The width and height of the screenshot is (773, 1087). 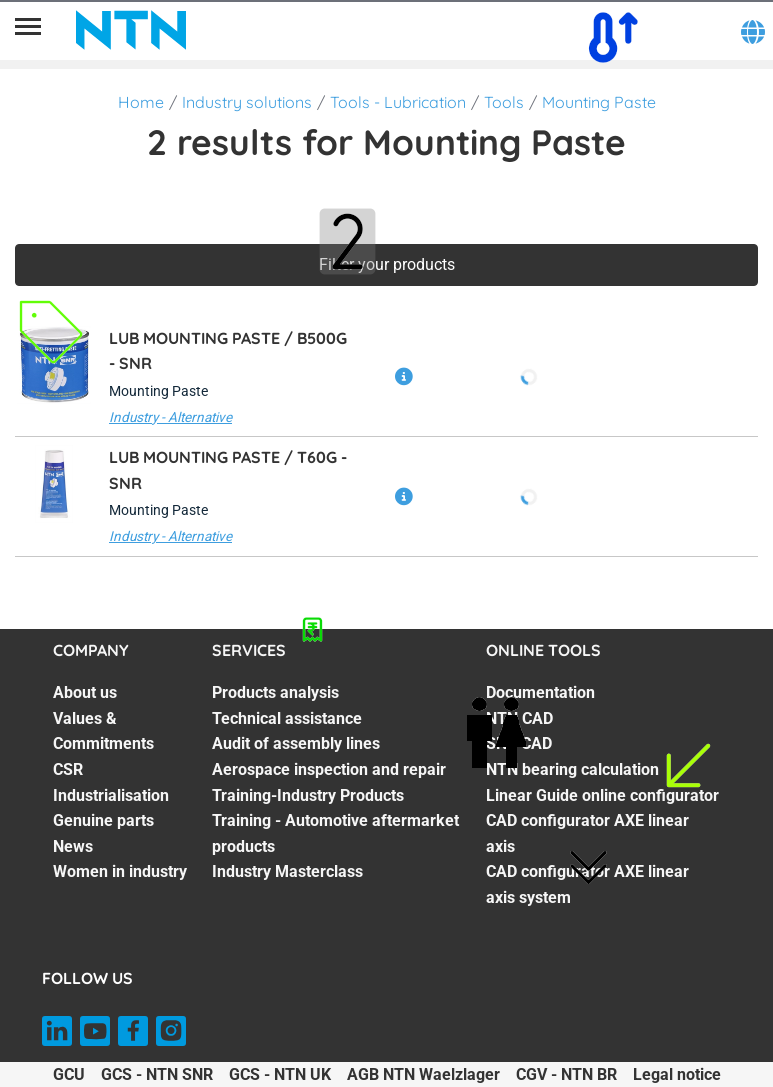 What do you see at coordinates (688, 765) in the screenshot?
I see `navigate to the bottom-left or previous item` at bounding box center [688, 765].